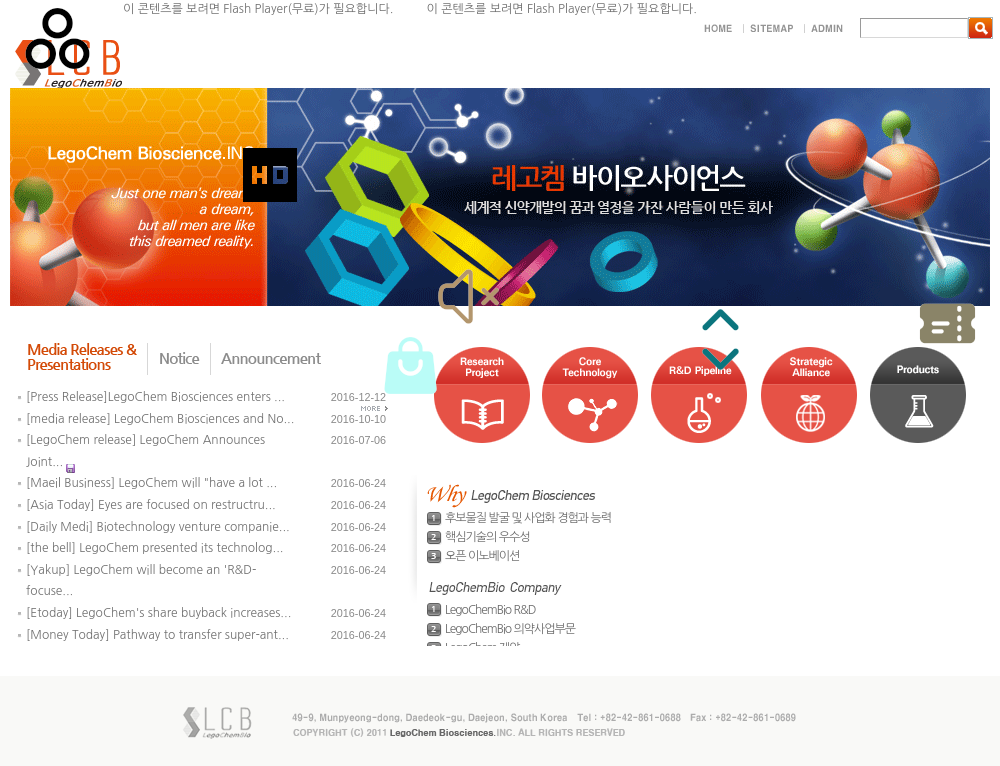 This screenshot has height=766, width=1000. I want to click on expand or collapse a dropdown menu, so click(720, 339).